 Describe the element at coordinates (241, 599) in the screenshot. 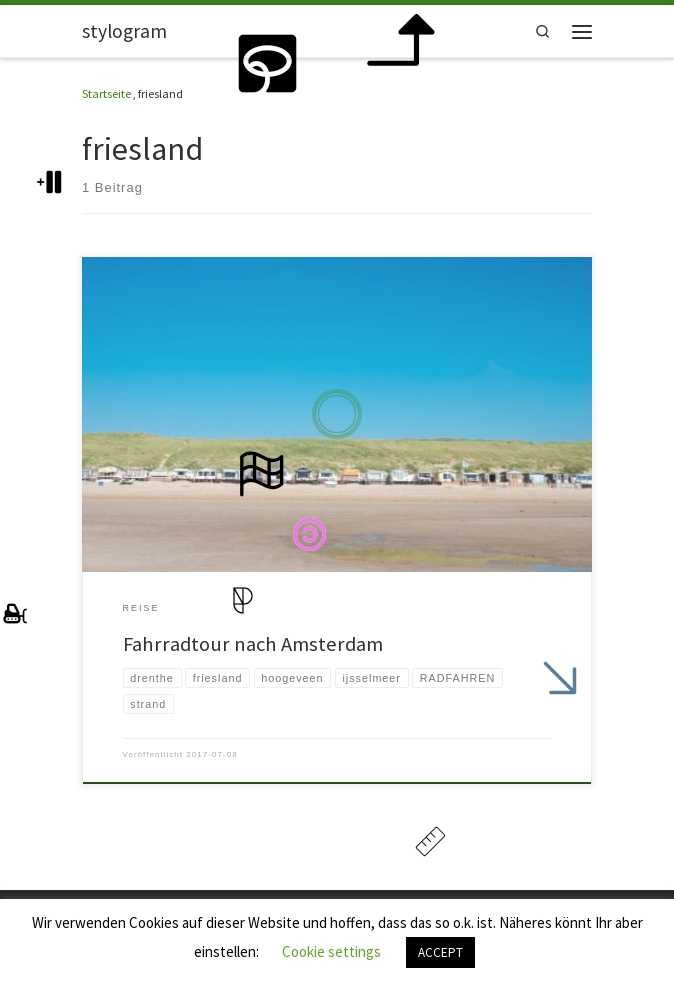

I see `phosphor icons logo` at that location.